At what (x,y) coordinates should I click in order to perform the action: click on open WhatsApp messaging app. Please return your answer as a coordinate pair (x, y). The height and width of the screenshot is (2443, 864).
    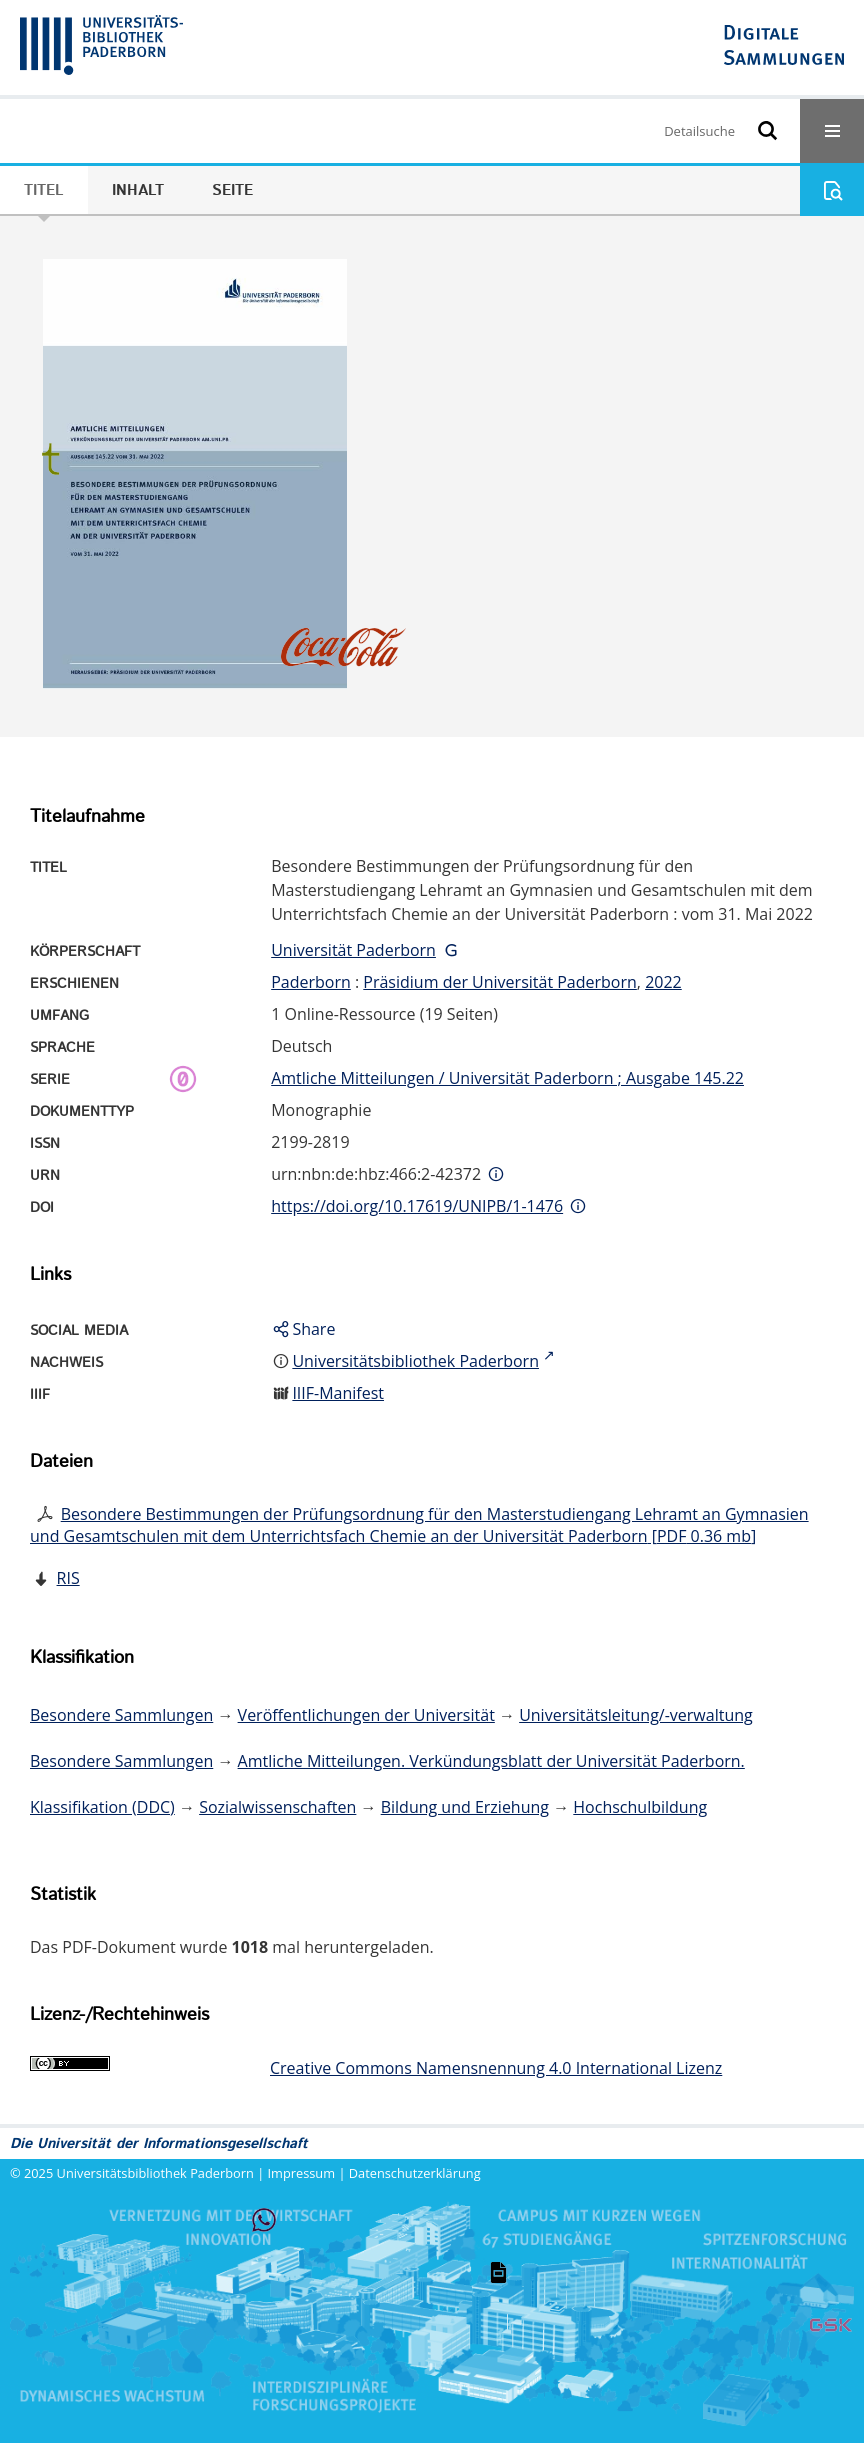
    Looking at the image, I should click on (264, 2220).